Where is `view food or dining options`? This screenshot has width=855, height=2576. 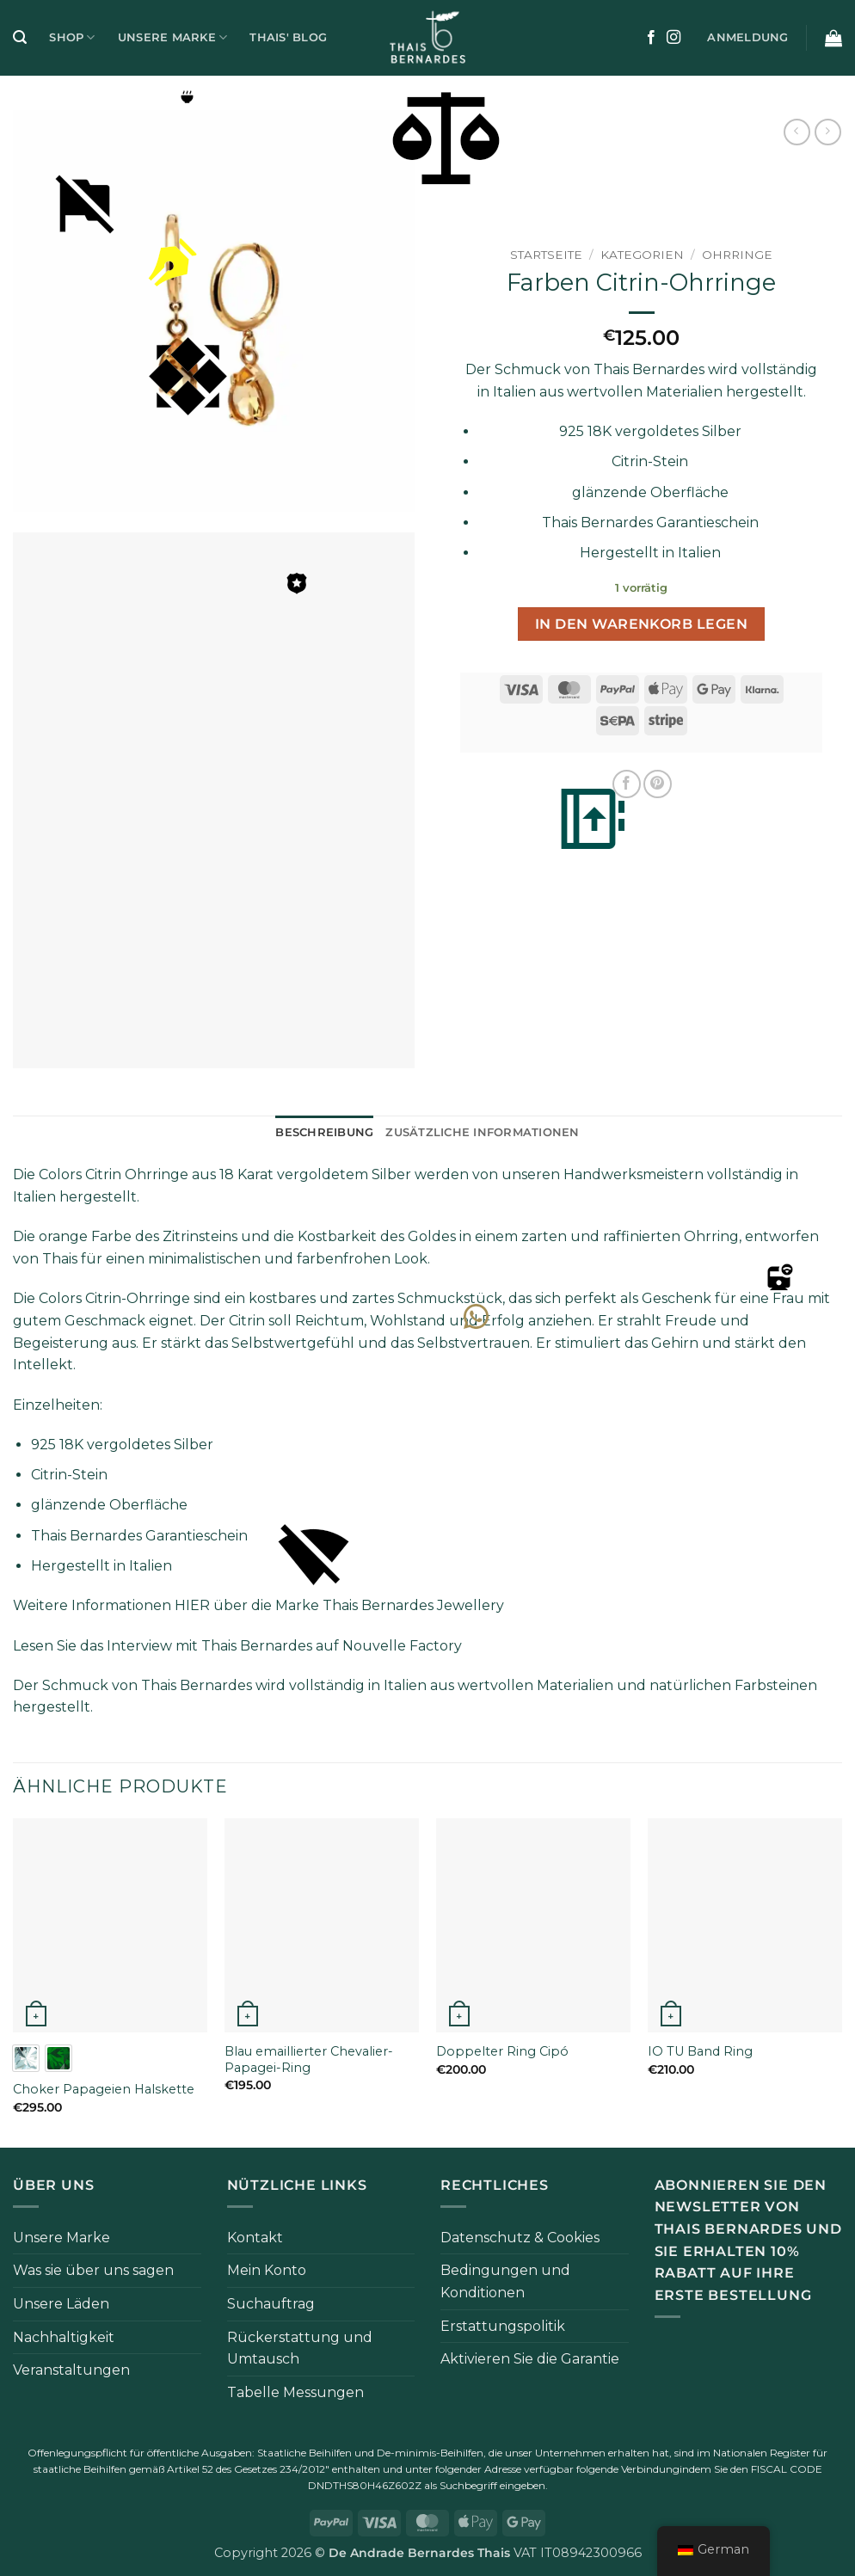 view food or dining options is located at coordinates (187, 97).